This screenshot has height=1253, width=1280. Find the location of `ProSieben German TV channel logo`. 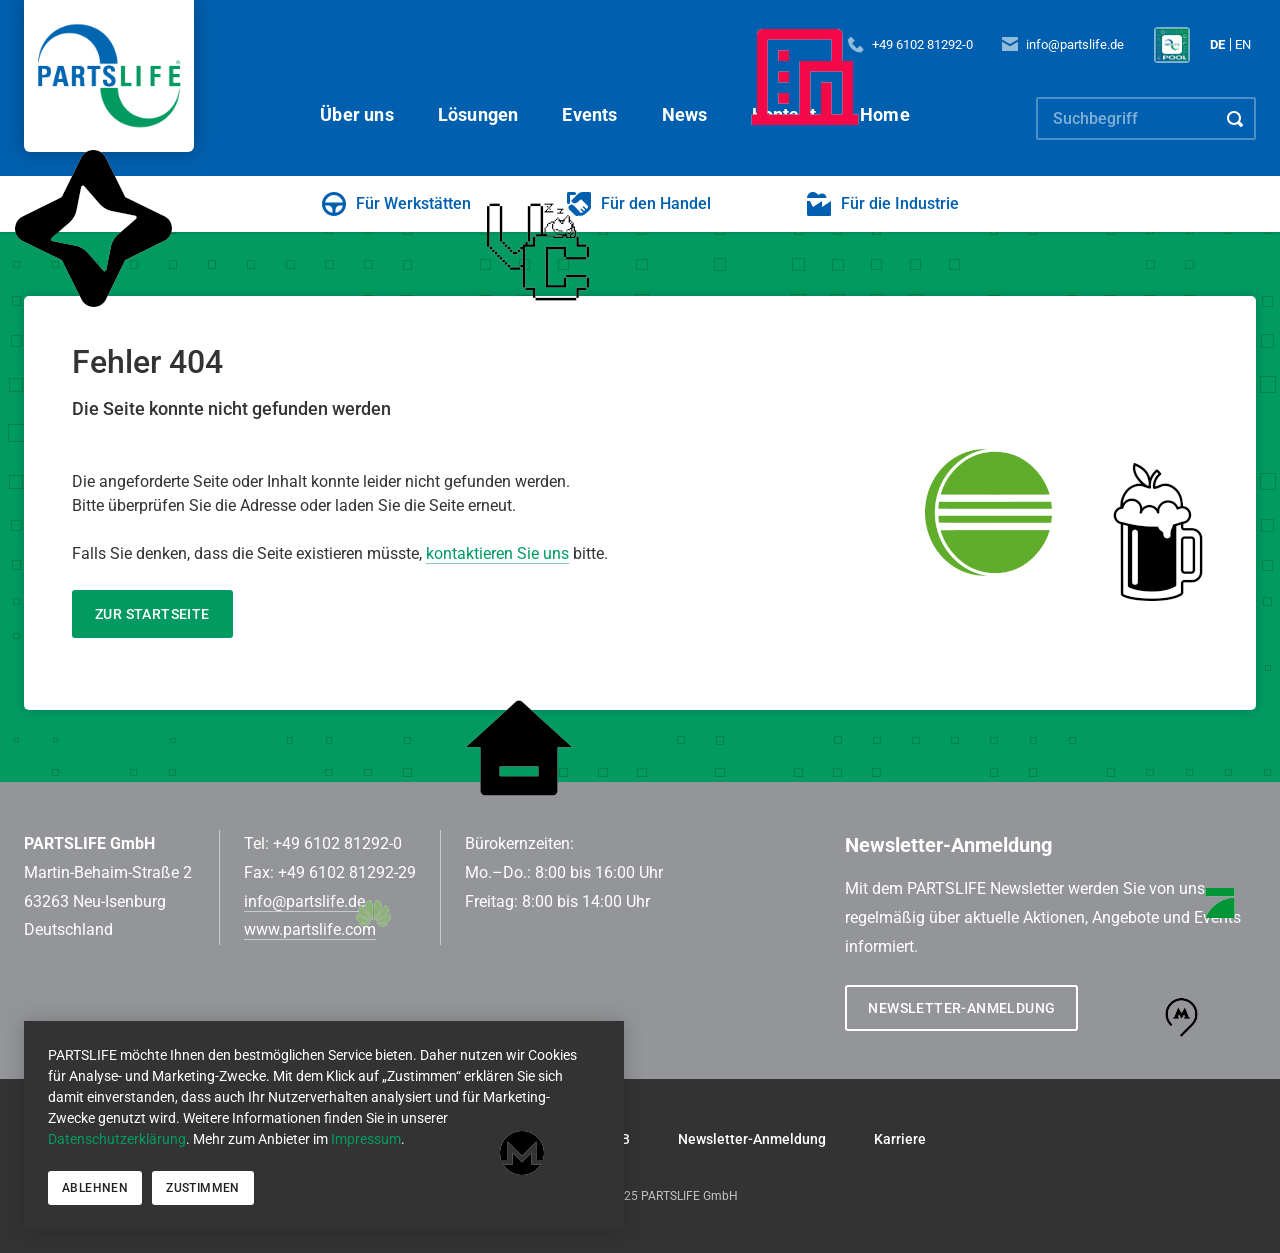

ProSieben German TV channel logo is located at coordinates (1220, 903).